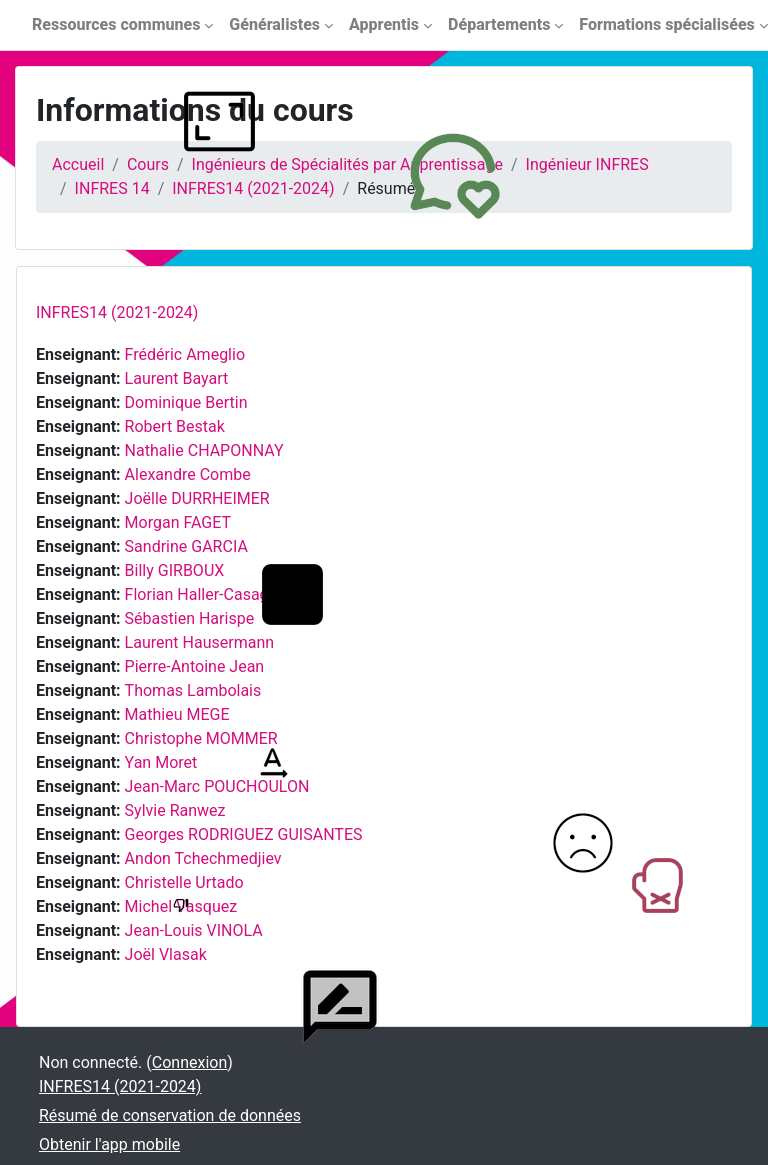 Image resolution: width=768 pixels, height=1165 pixels. Describe the element at coordinates (453, 172) in the screenshot. I see `view liked or favorited messages` at that location.